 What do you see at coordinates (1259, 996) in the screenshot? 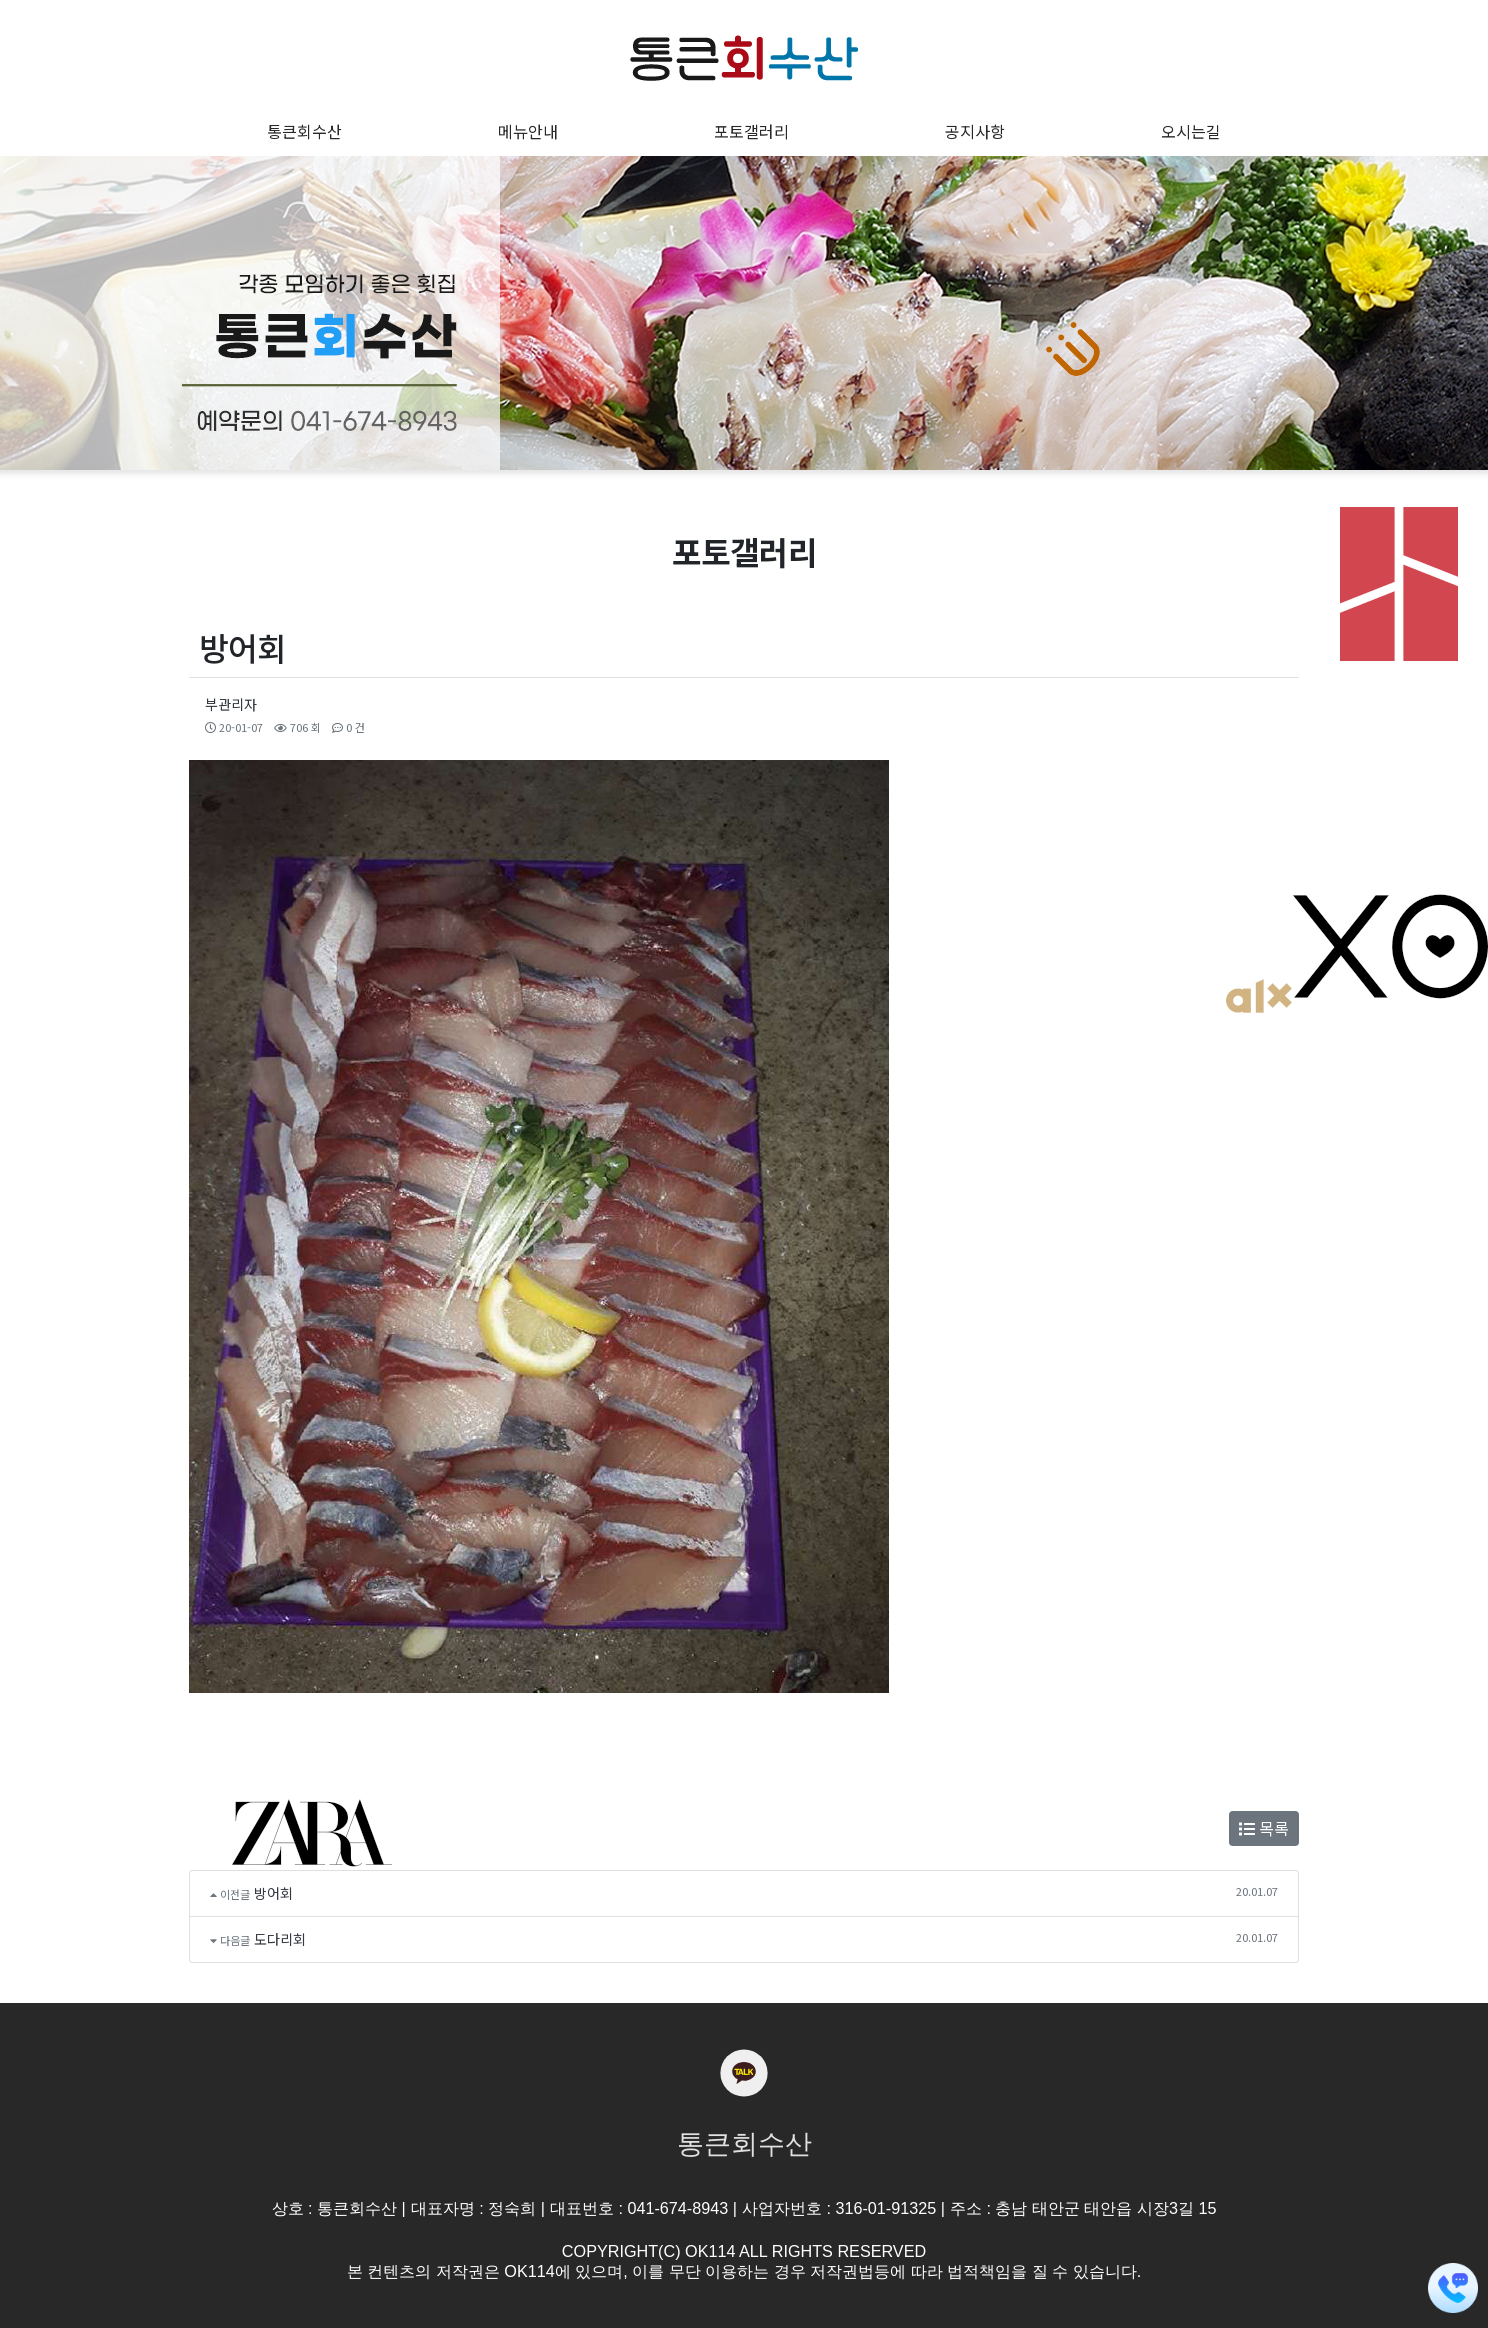
I see `alx brand logo` at bounding box center [1259, 996].